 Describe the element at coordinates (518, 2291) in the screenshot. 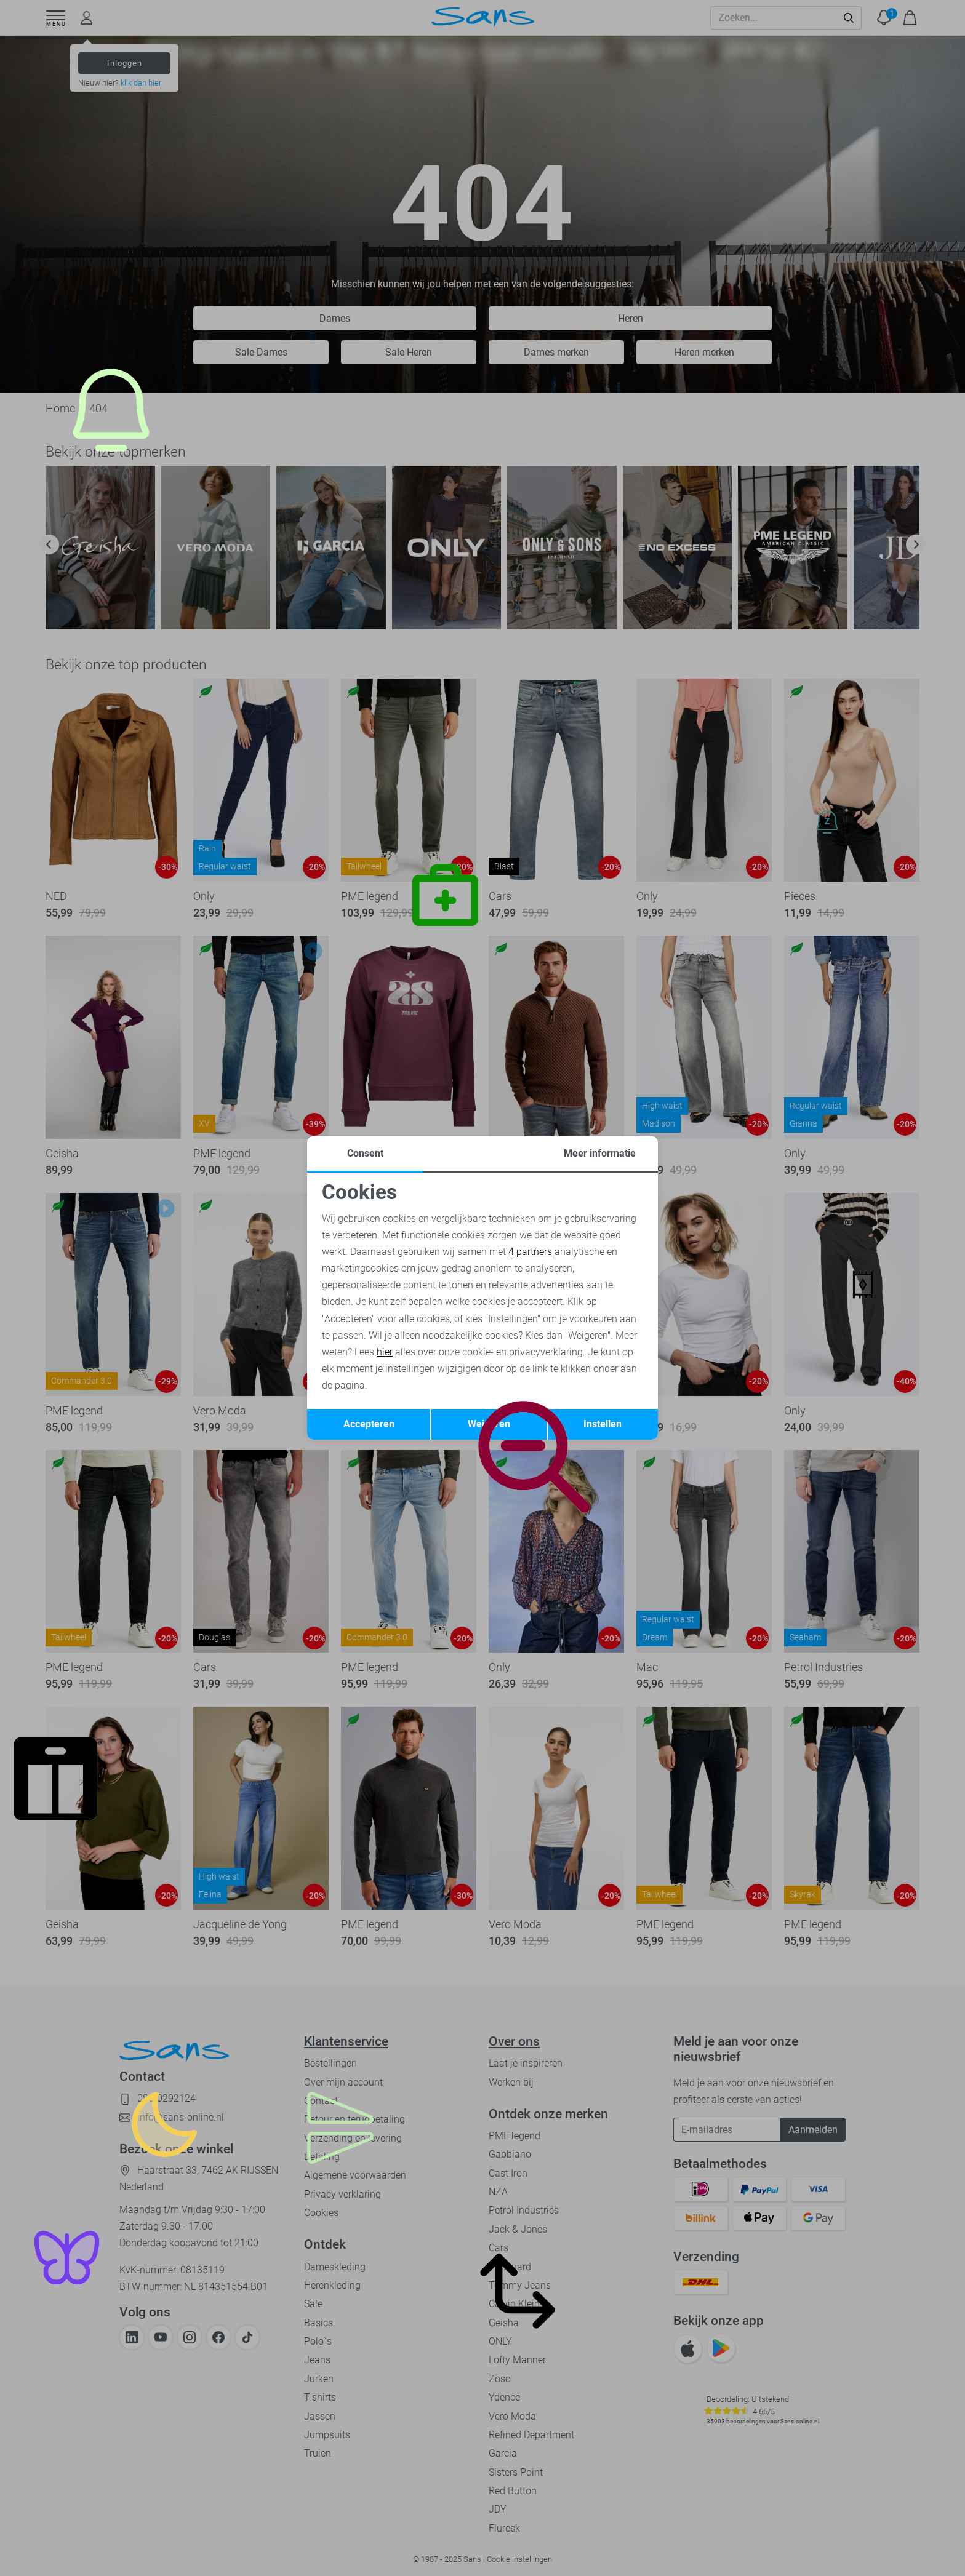

I see `open link in new window or tab` at that location.